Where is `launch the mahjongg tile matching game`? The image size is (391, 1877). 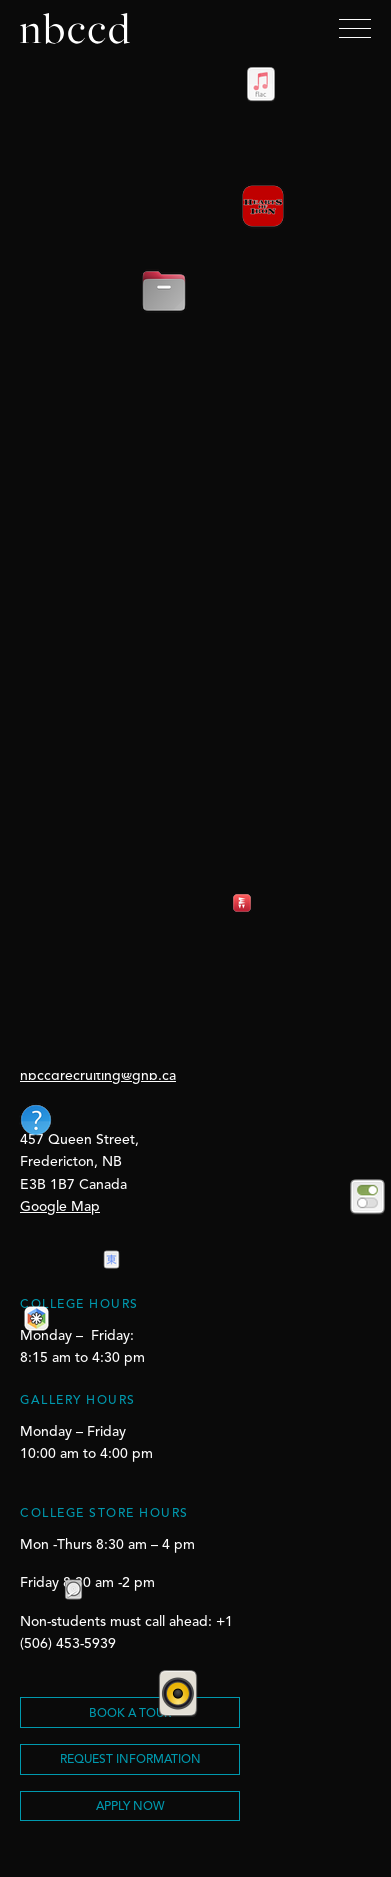 launch the mahjongg tile matching game is located at coordinates (111, 1259).